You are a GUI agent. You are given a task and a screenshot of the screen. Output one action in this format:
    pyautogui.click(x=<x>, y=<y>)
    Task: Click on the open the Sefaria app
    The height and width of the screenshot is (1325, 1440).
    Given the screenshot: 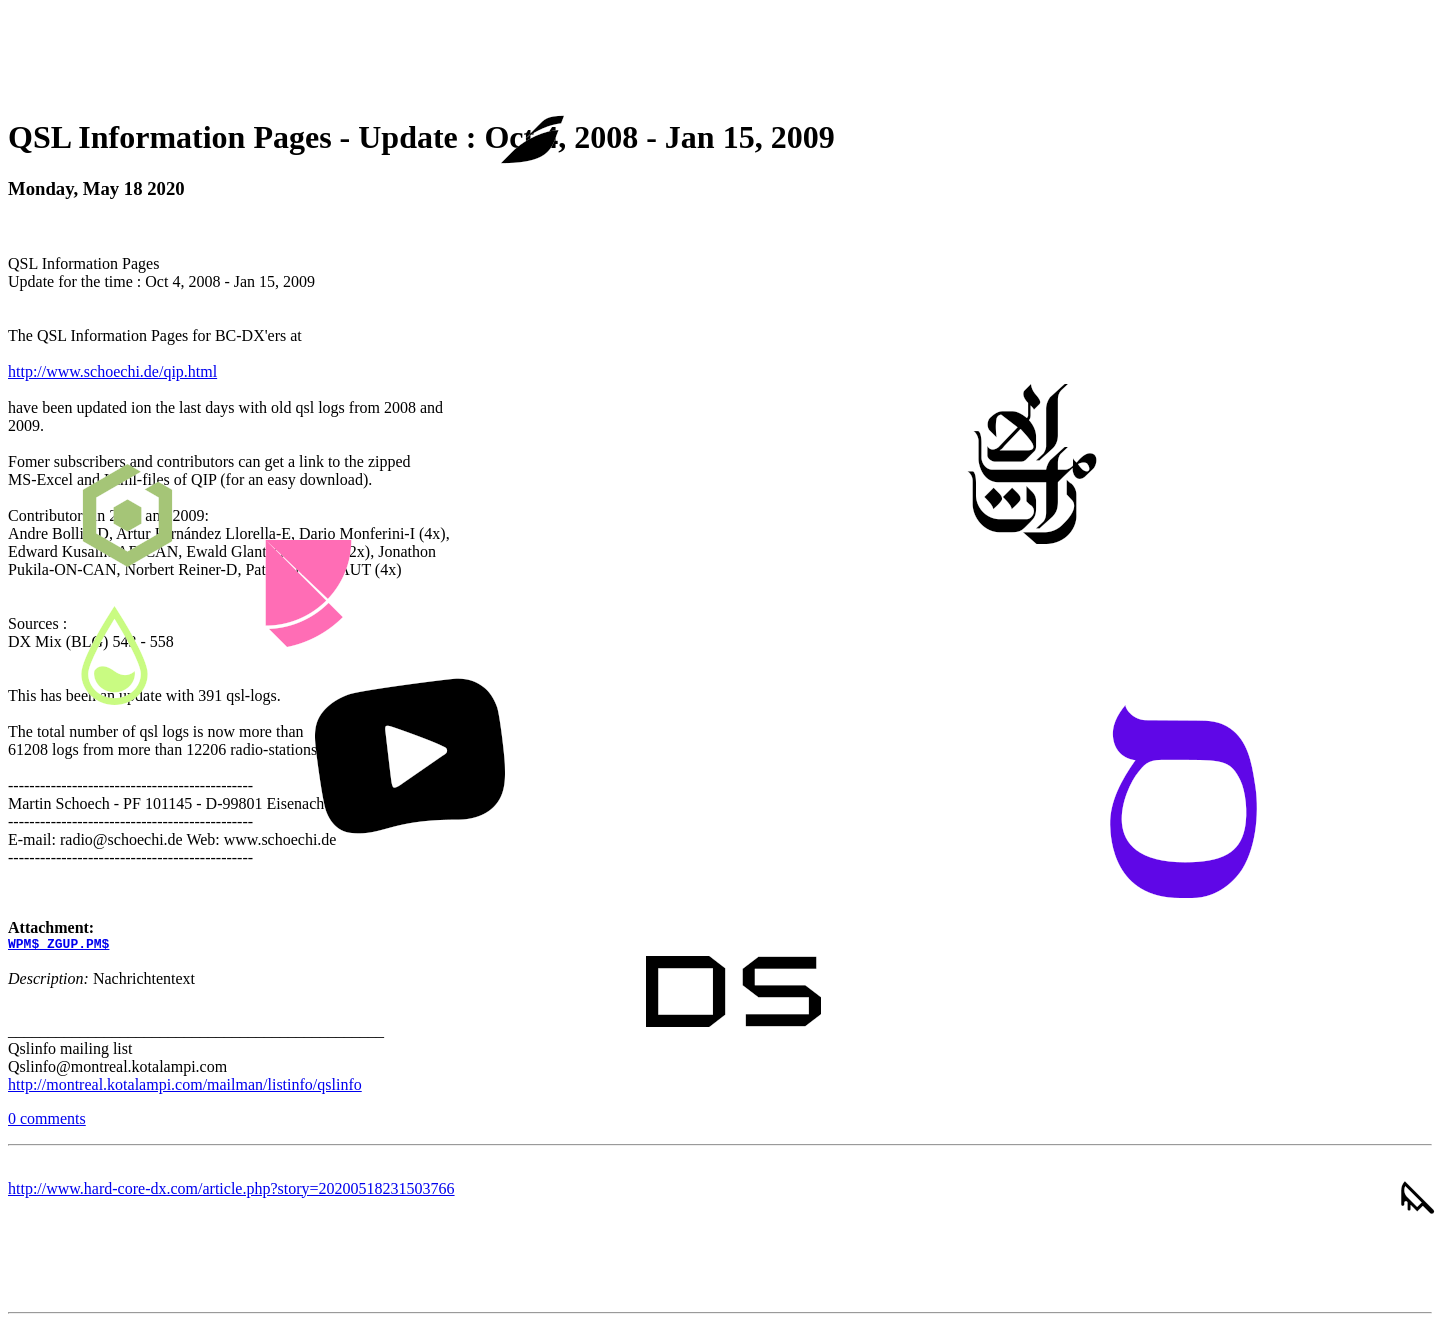 What is the action you would take?
    pyautogui.click(x=1183, y=801)
    